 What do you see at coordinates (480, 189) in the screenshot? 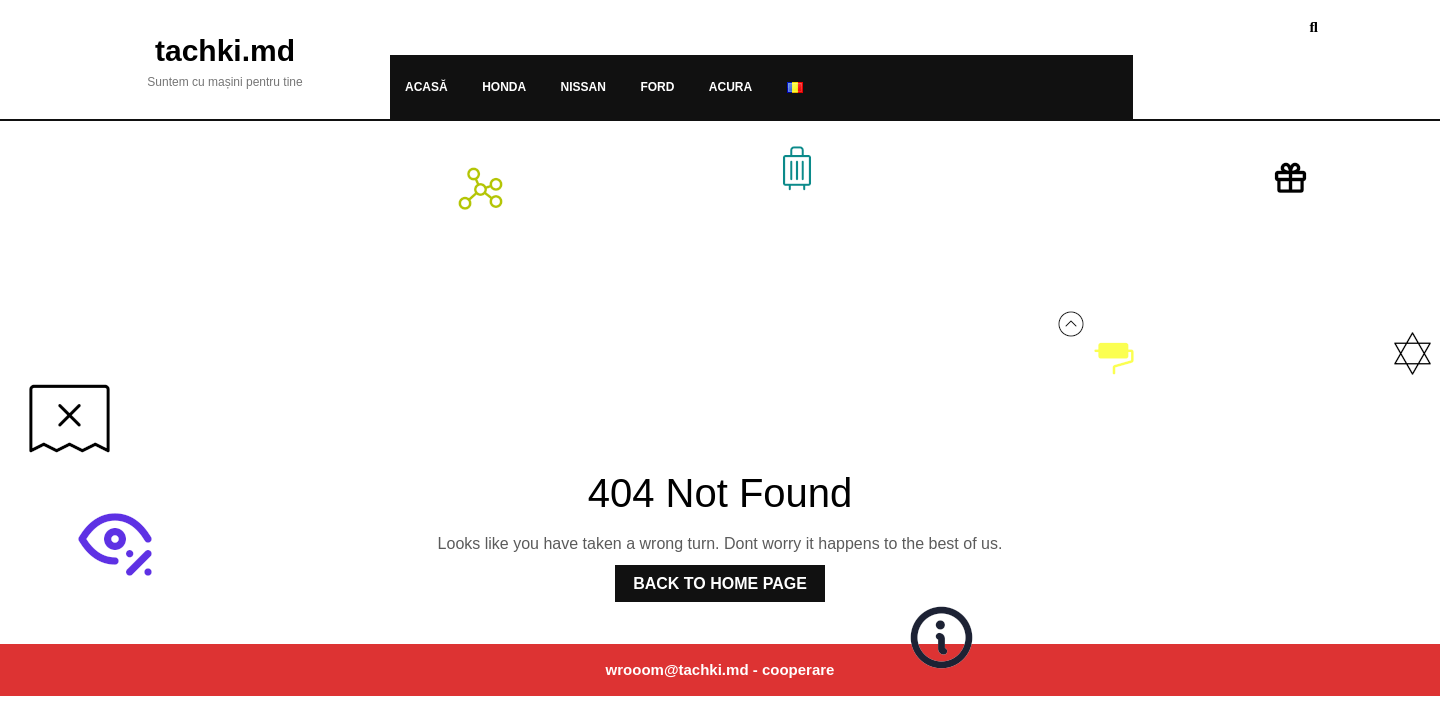
I see `view network connections or relationships` at bounding box center [480, 189].